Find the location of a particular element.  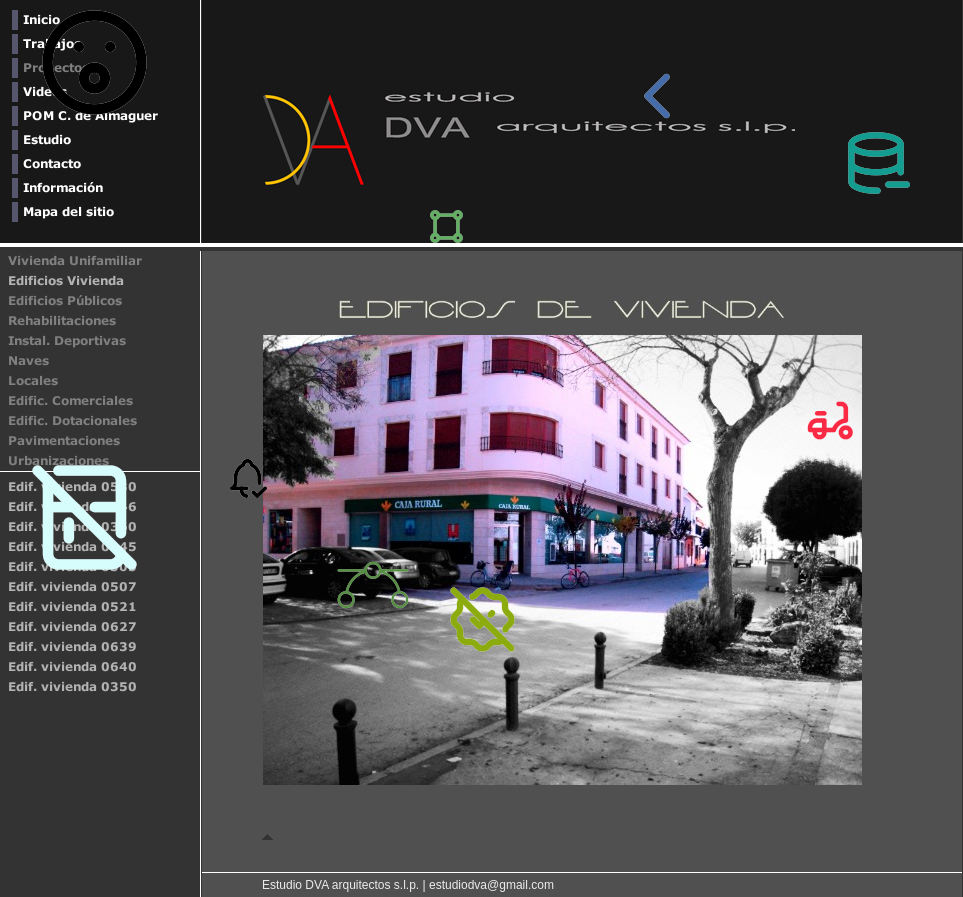

refrigerator or cooling feature disabled is located at coordinates (84, 517).